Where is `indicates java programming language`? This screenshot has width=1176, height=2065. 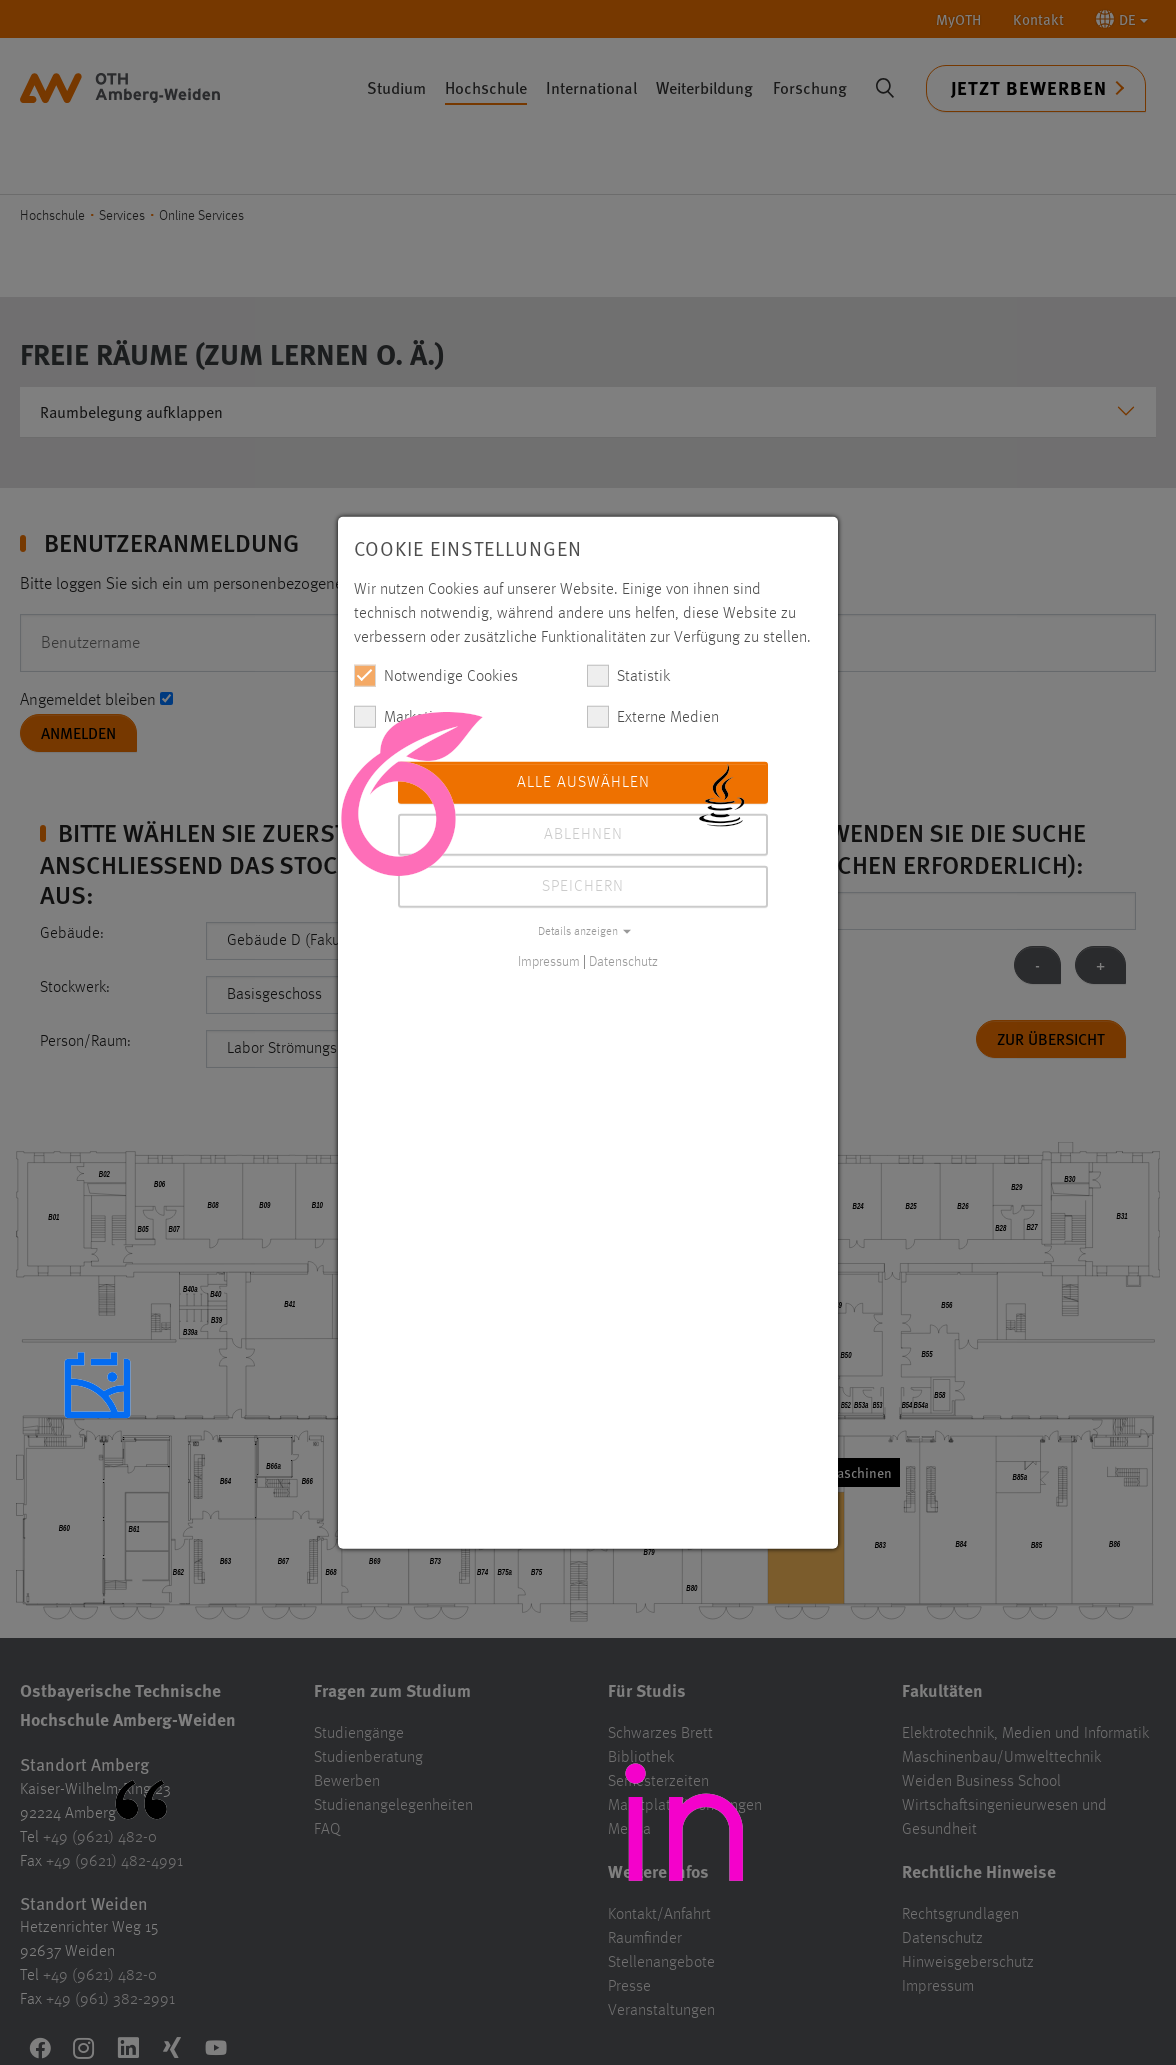 indicates java programming language is located at coordinates (723, 798).